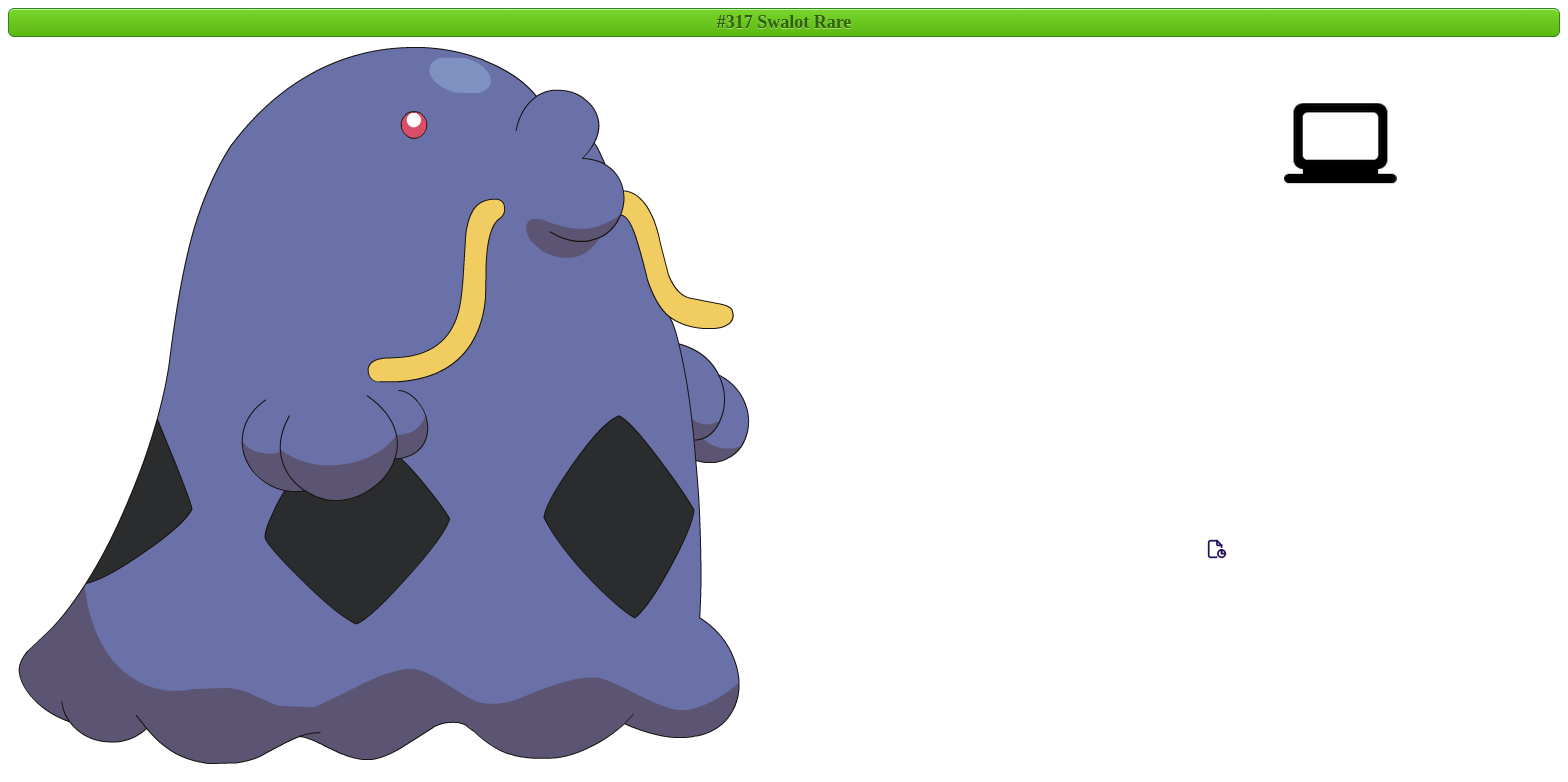 The width and height of the screenshot is (1568, 782). I want to click on access windows laptop settings, so click(1340, 145).